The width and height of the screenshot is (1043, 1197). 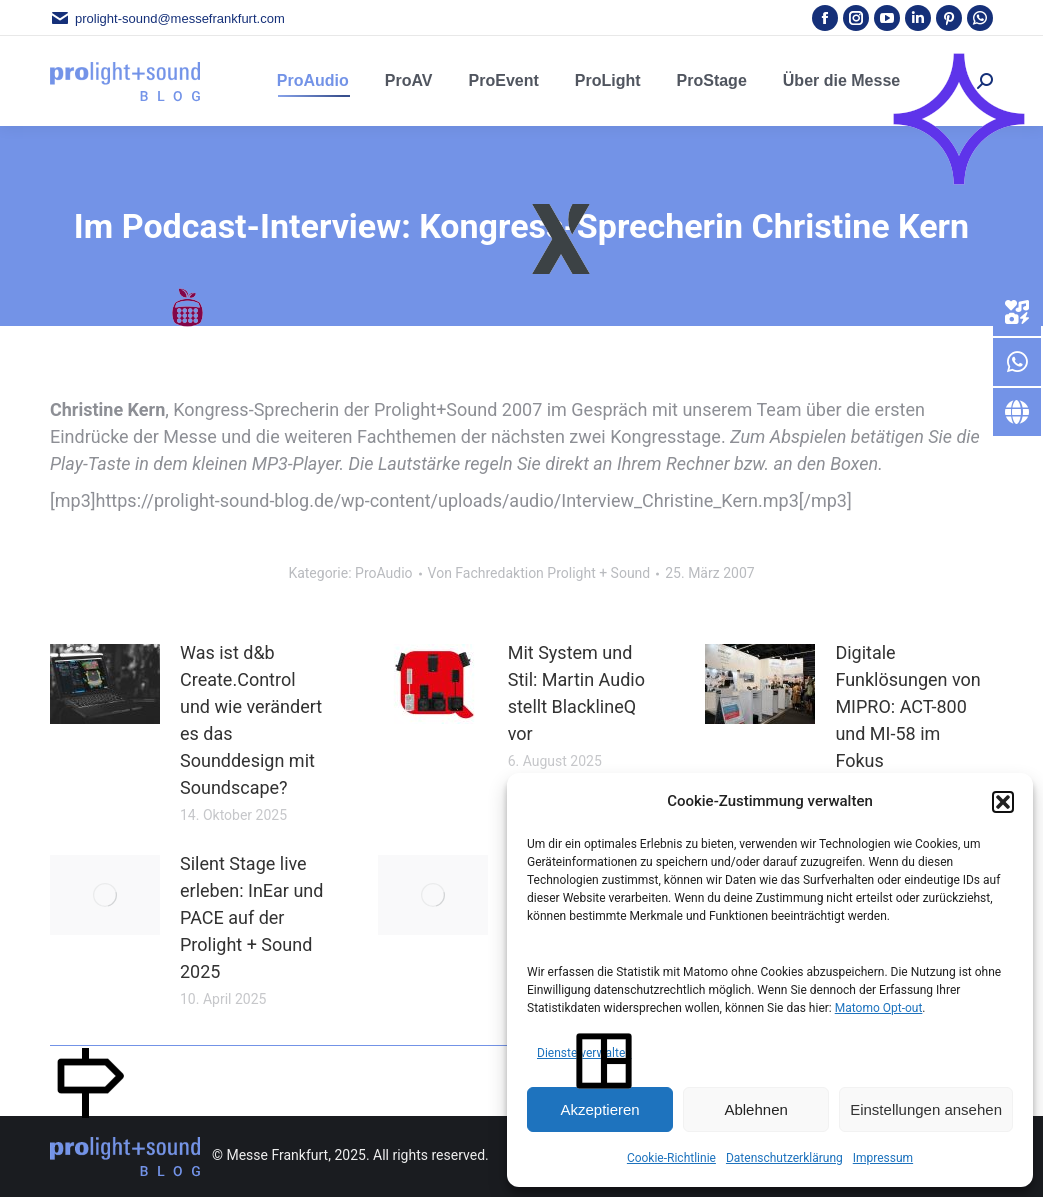 I want to click on open Google Gemini AI assistant, so click(x=959, y=119).